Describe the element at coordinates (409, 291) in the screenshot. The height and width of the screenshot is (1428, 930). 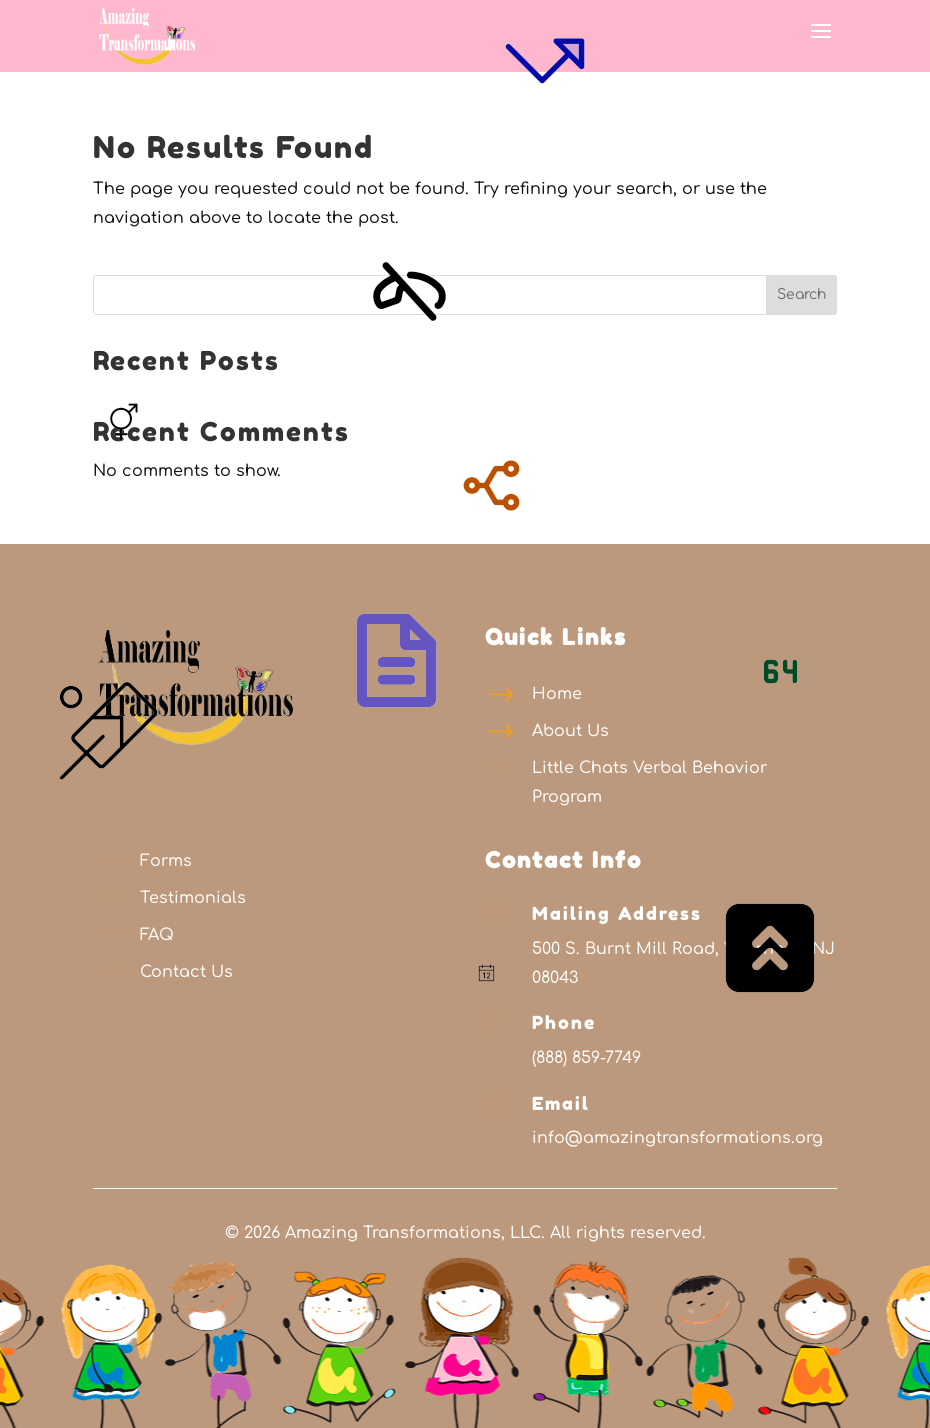
I see `end or reject an incoming call` at that location.